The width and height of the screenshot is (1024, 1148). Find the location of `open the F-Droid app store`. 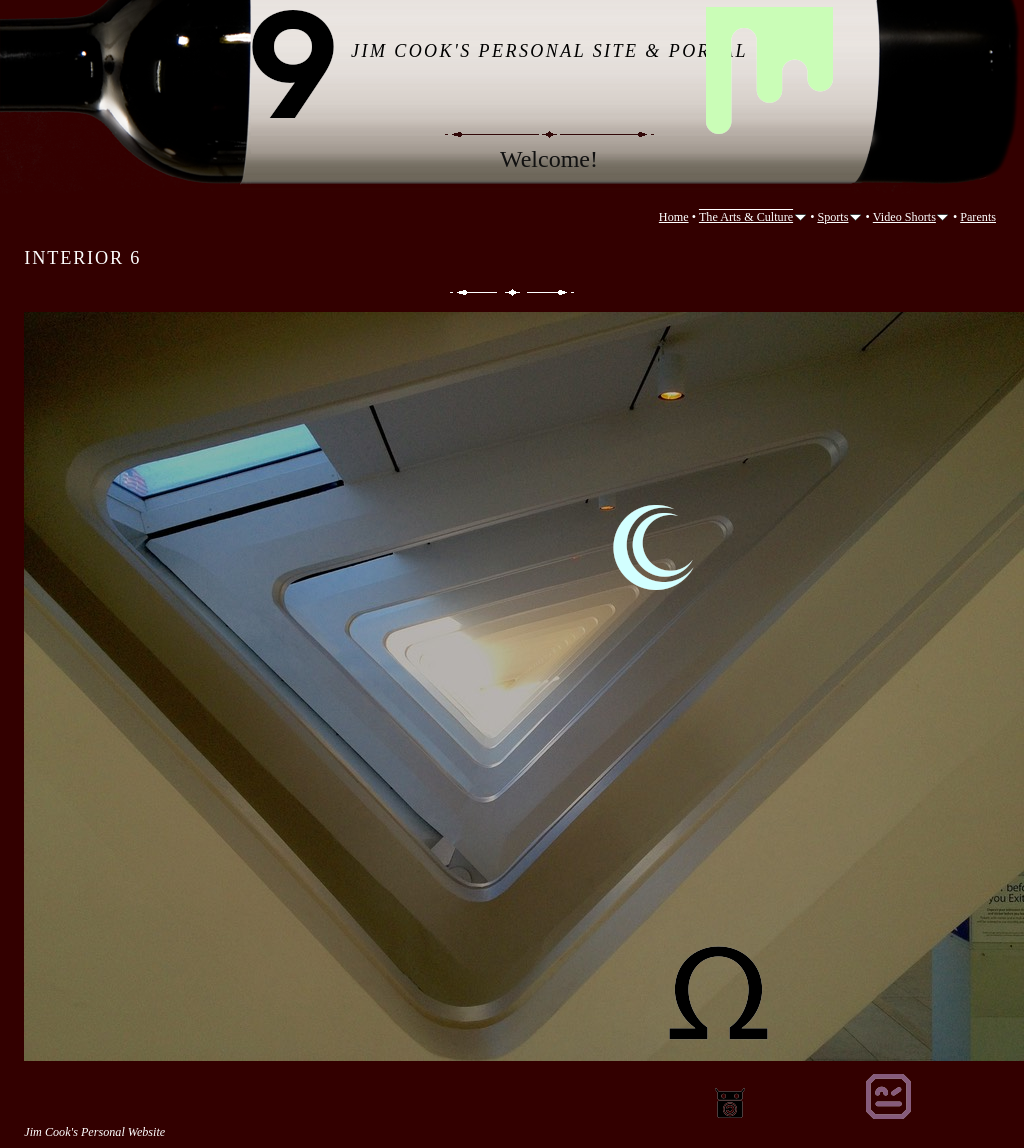

open the F-Droid app store is located at coordinates (730, 1103).